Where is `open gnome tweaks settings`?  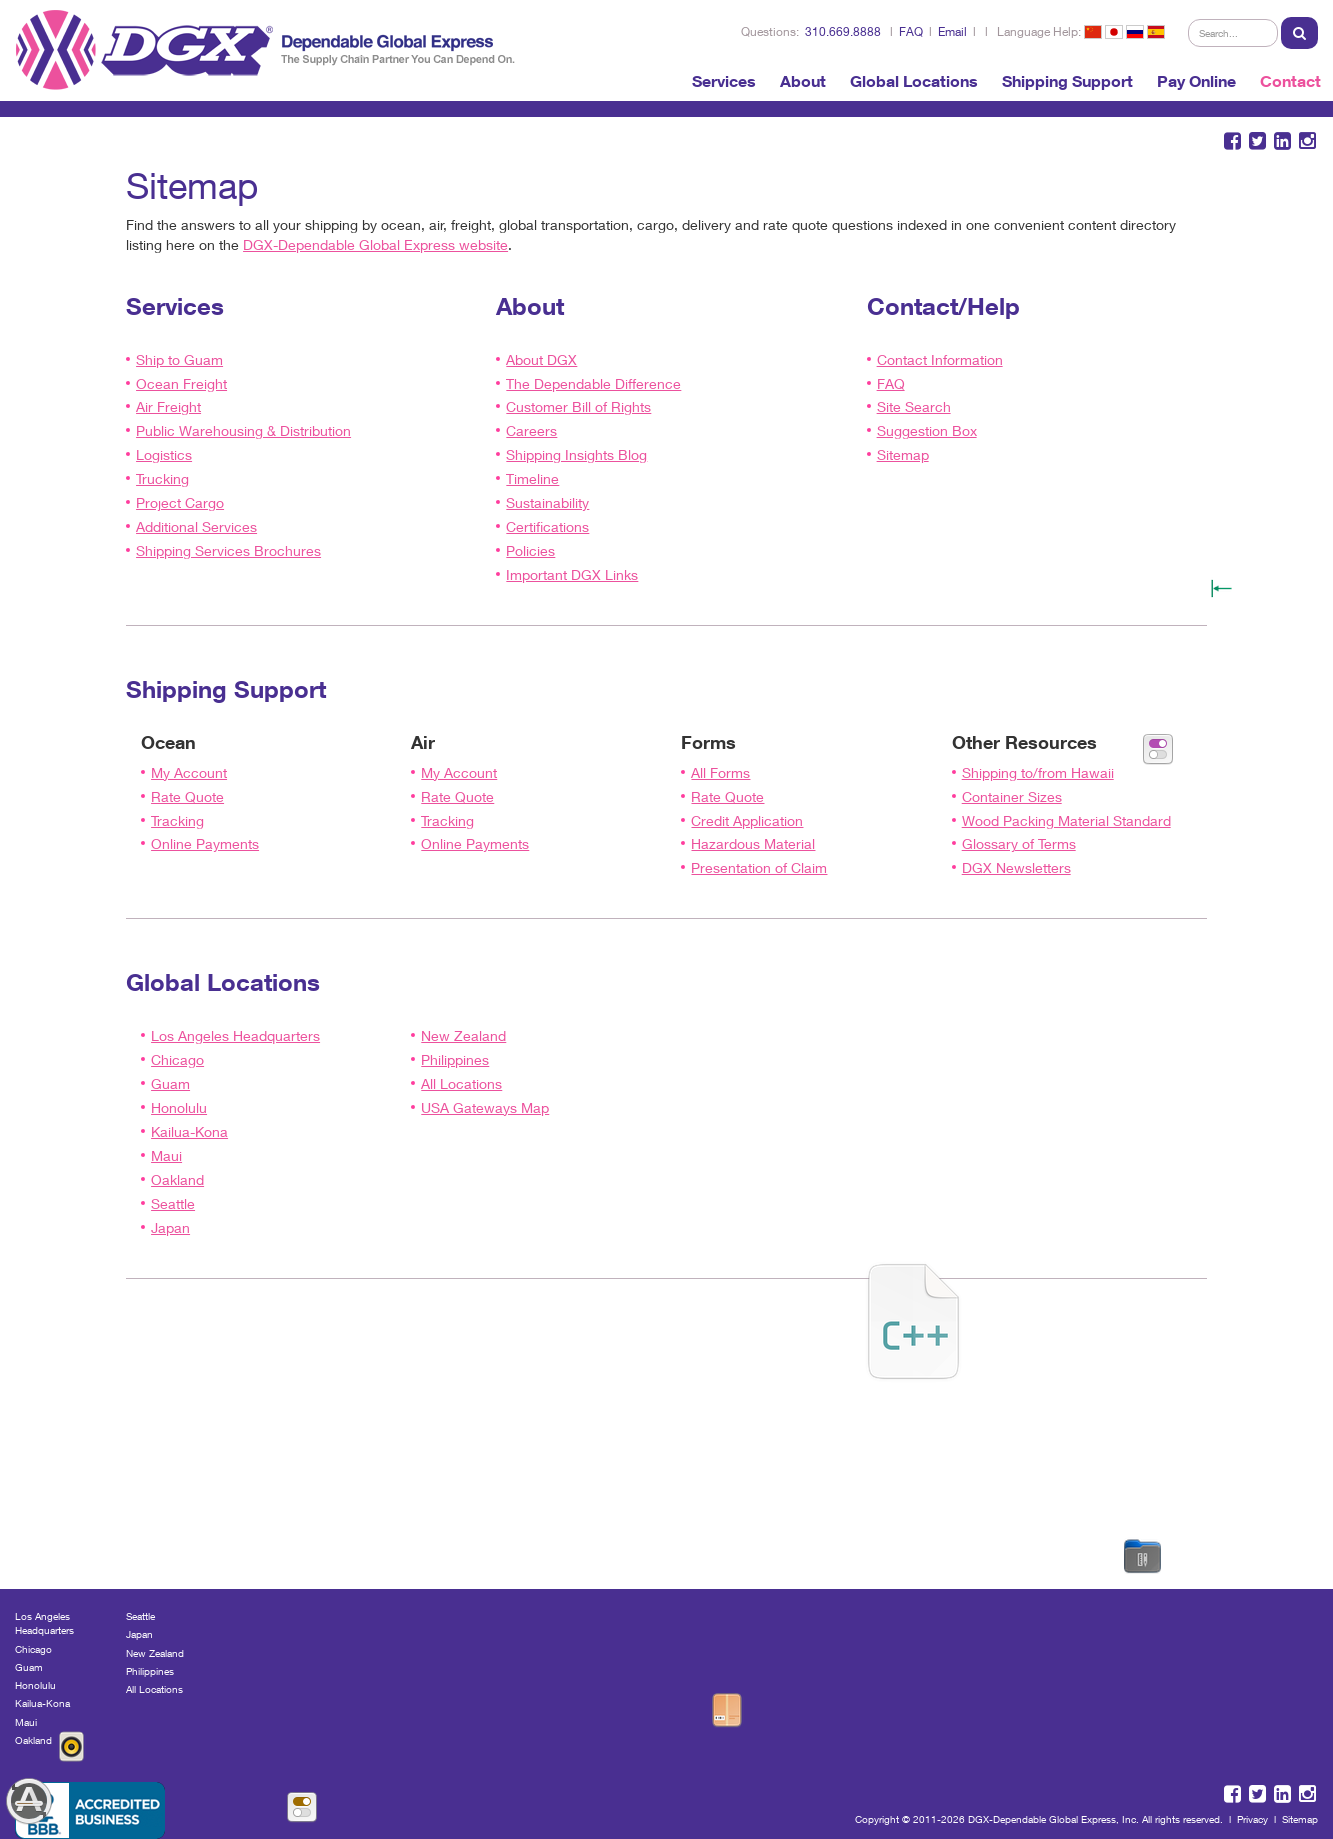
open gnome tweaks settings is located at coordinates (1158, 749).